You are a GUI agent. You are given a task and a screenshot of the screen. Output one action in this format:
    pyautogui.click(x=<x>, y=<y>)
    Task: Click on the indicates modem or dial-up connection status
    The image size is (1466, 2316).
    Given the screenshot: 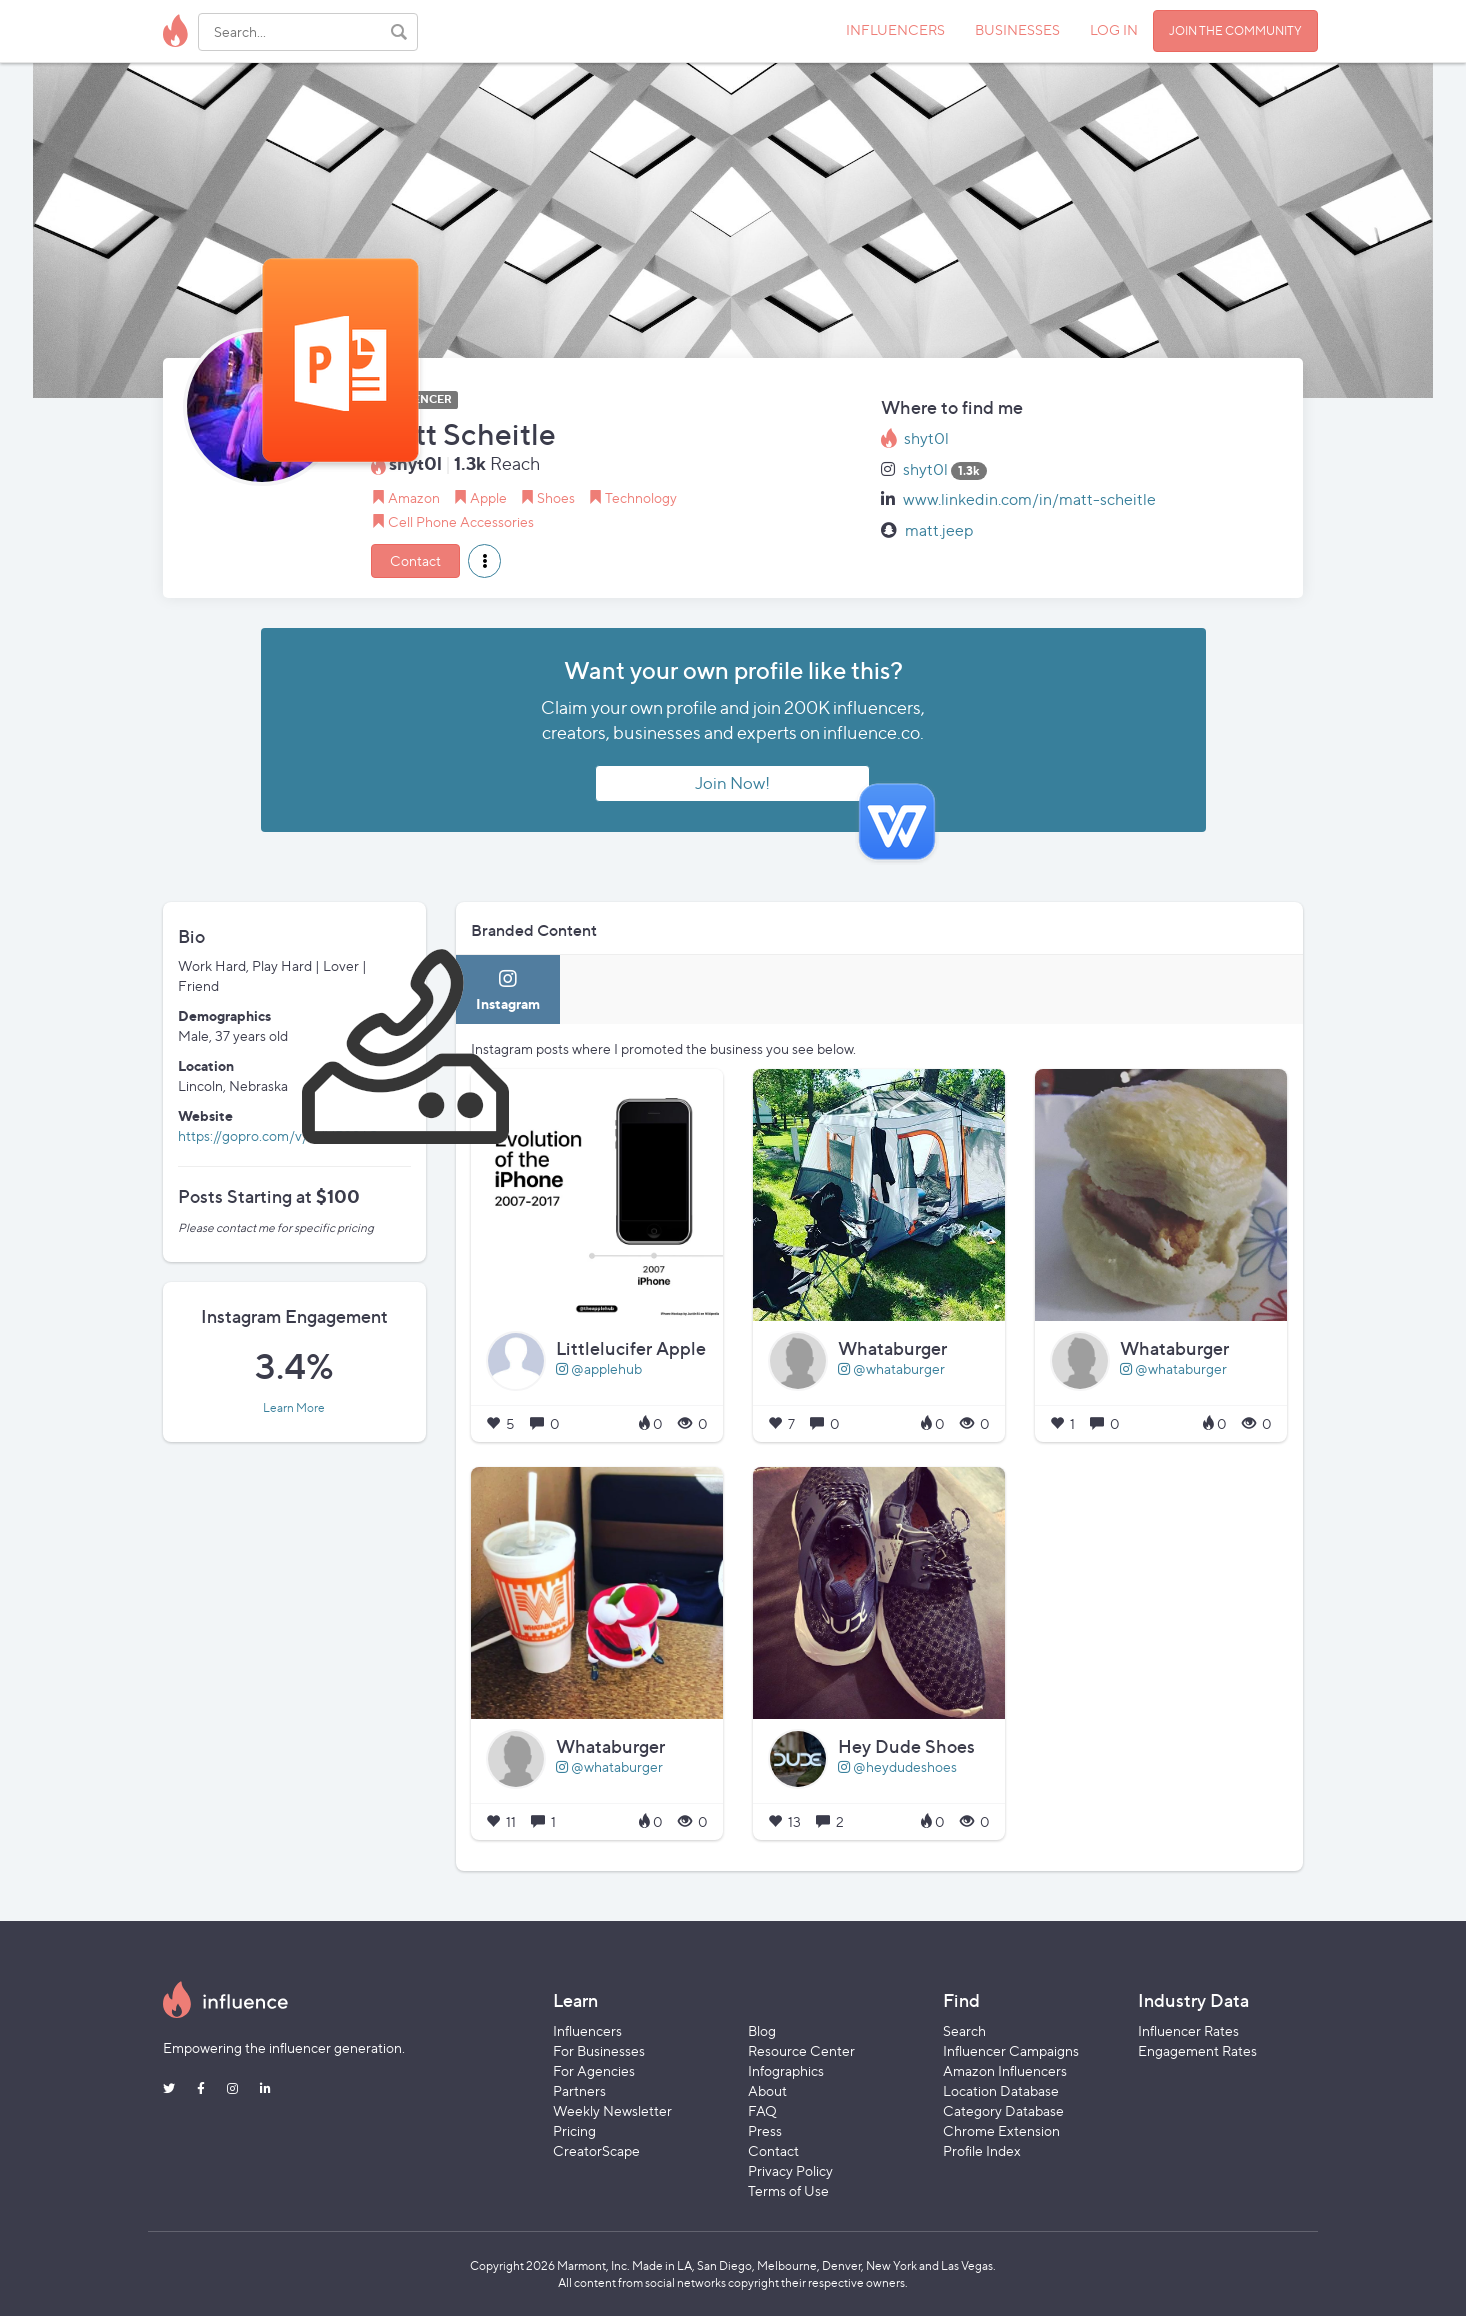 What is the action you would take?
    pyautogui.click(x=405, y=1040)
    